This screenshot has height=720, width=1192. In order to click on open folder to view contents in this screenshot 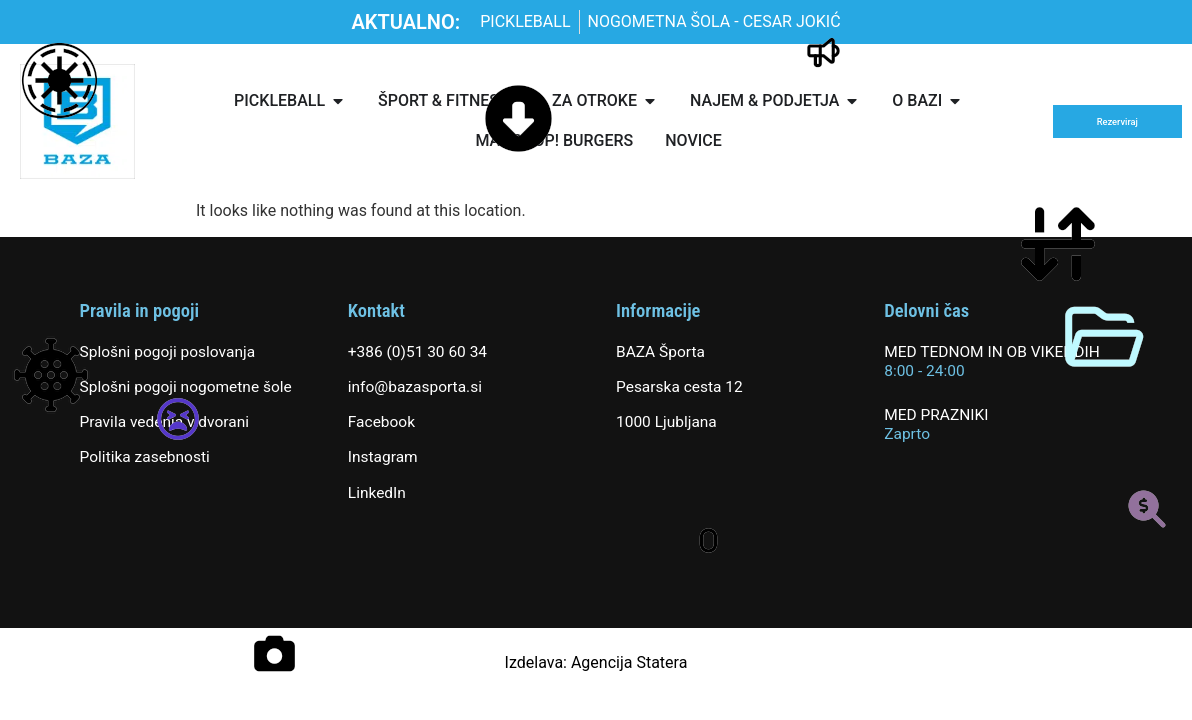, I will do `click(1102, 339)`.